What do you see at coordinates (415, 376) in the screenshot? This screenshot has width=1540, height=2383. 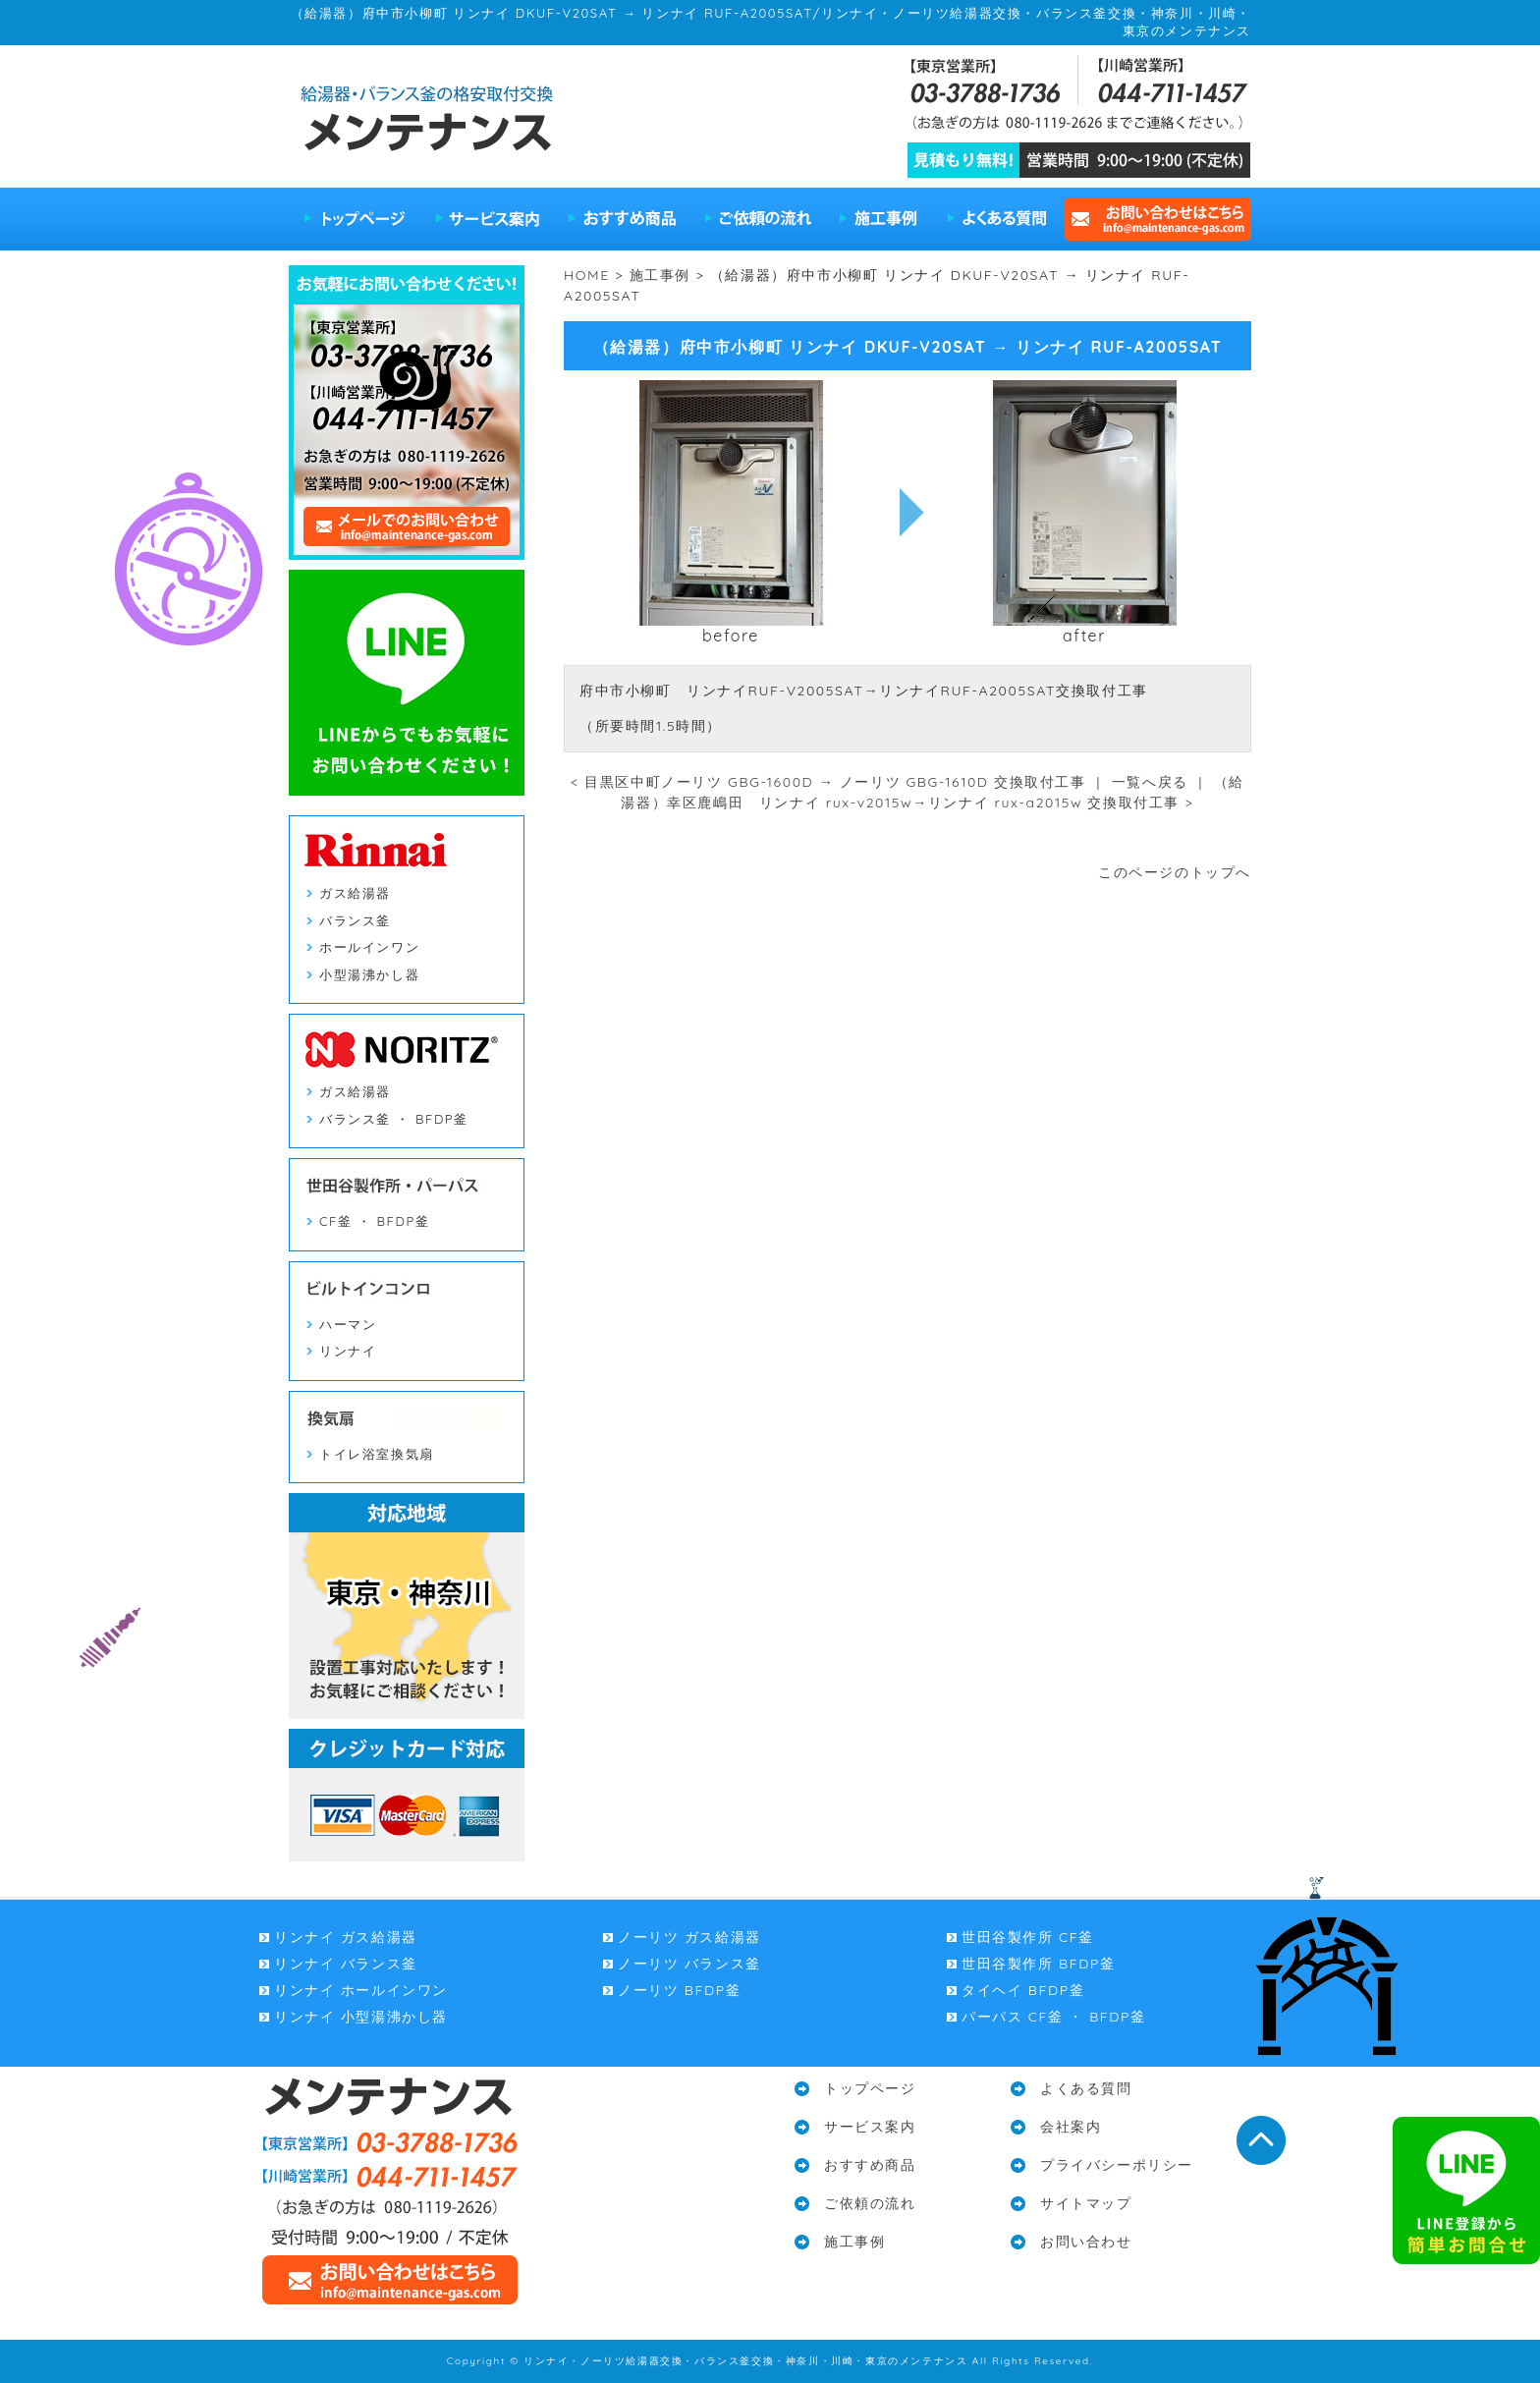 I see `indicates slow loading or processing speed` at bounding box center [415, 376].